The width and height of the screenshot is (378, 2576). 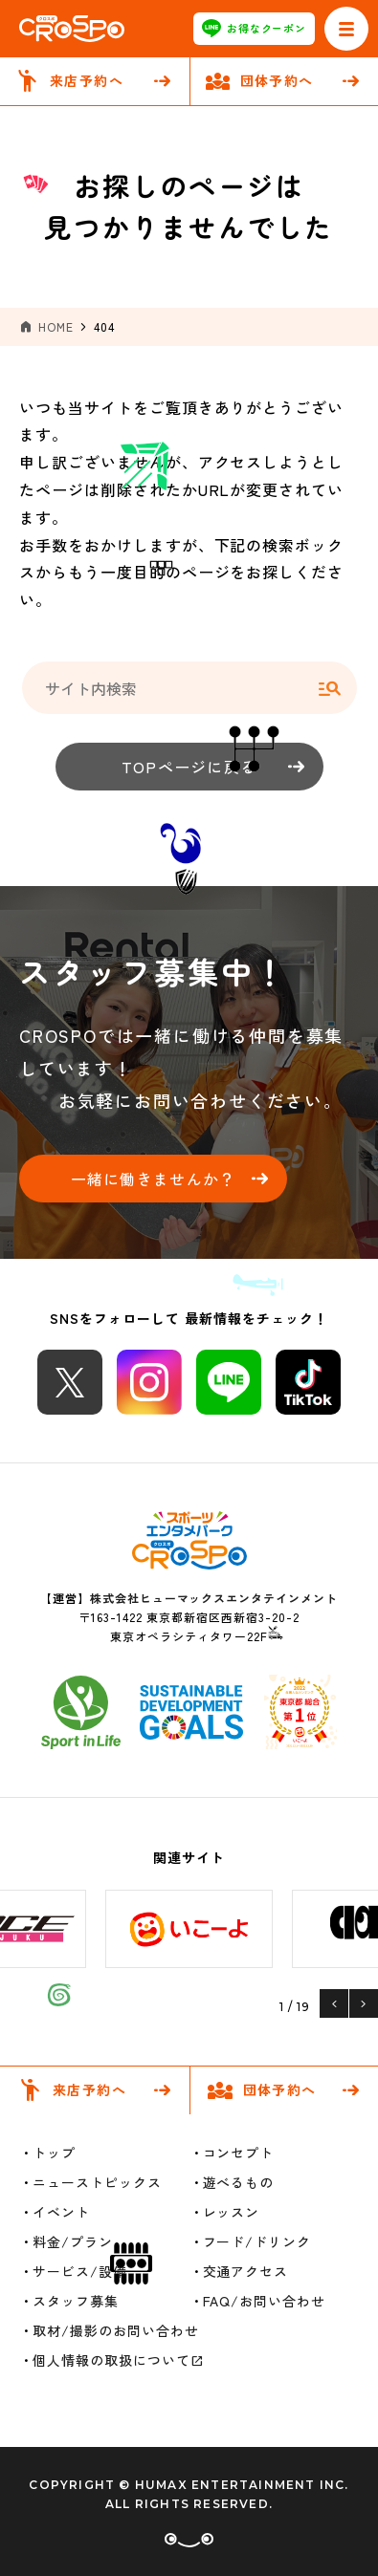 What do you see at coordinates (181, 843) in the screenshot?
I see `indicates a fire or flame effect in a game` at bounding box center [181, 843].